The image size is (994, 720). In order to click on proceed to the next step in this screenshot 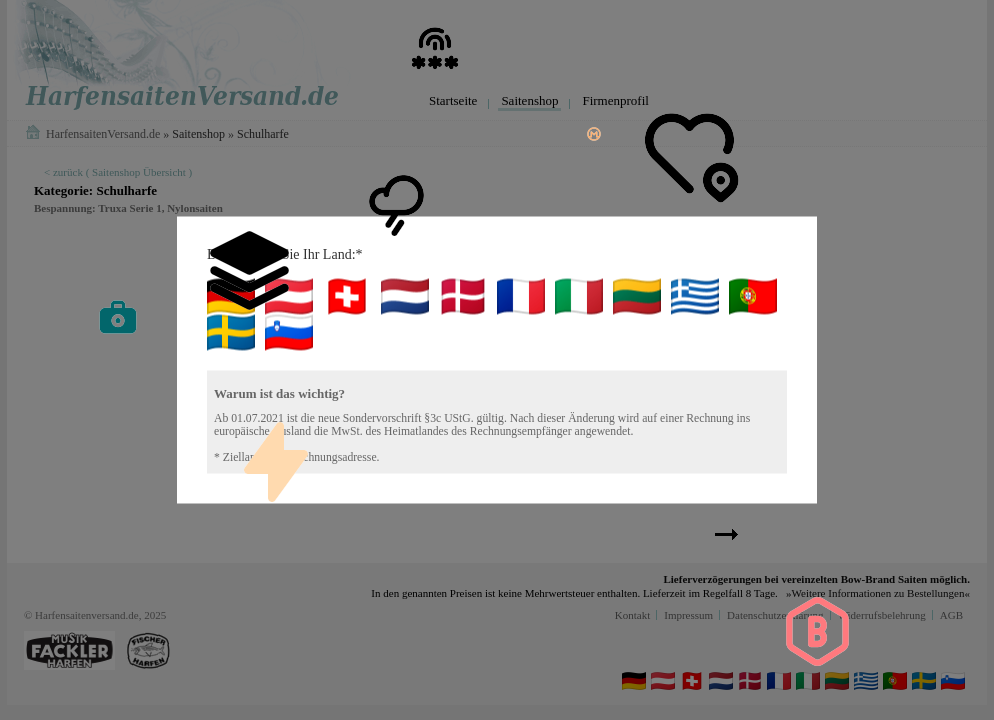, I will do `click(726, 534)`.